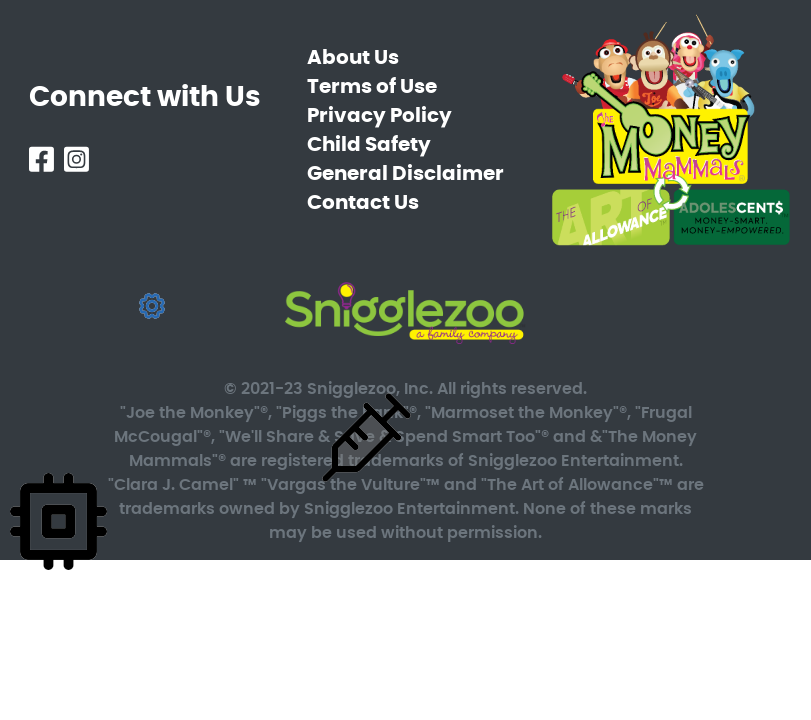 The image size is (811, 720). I want to click on access settings, so click(152, 306).